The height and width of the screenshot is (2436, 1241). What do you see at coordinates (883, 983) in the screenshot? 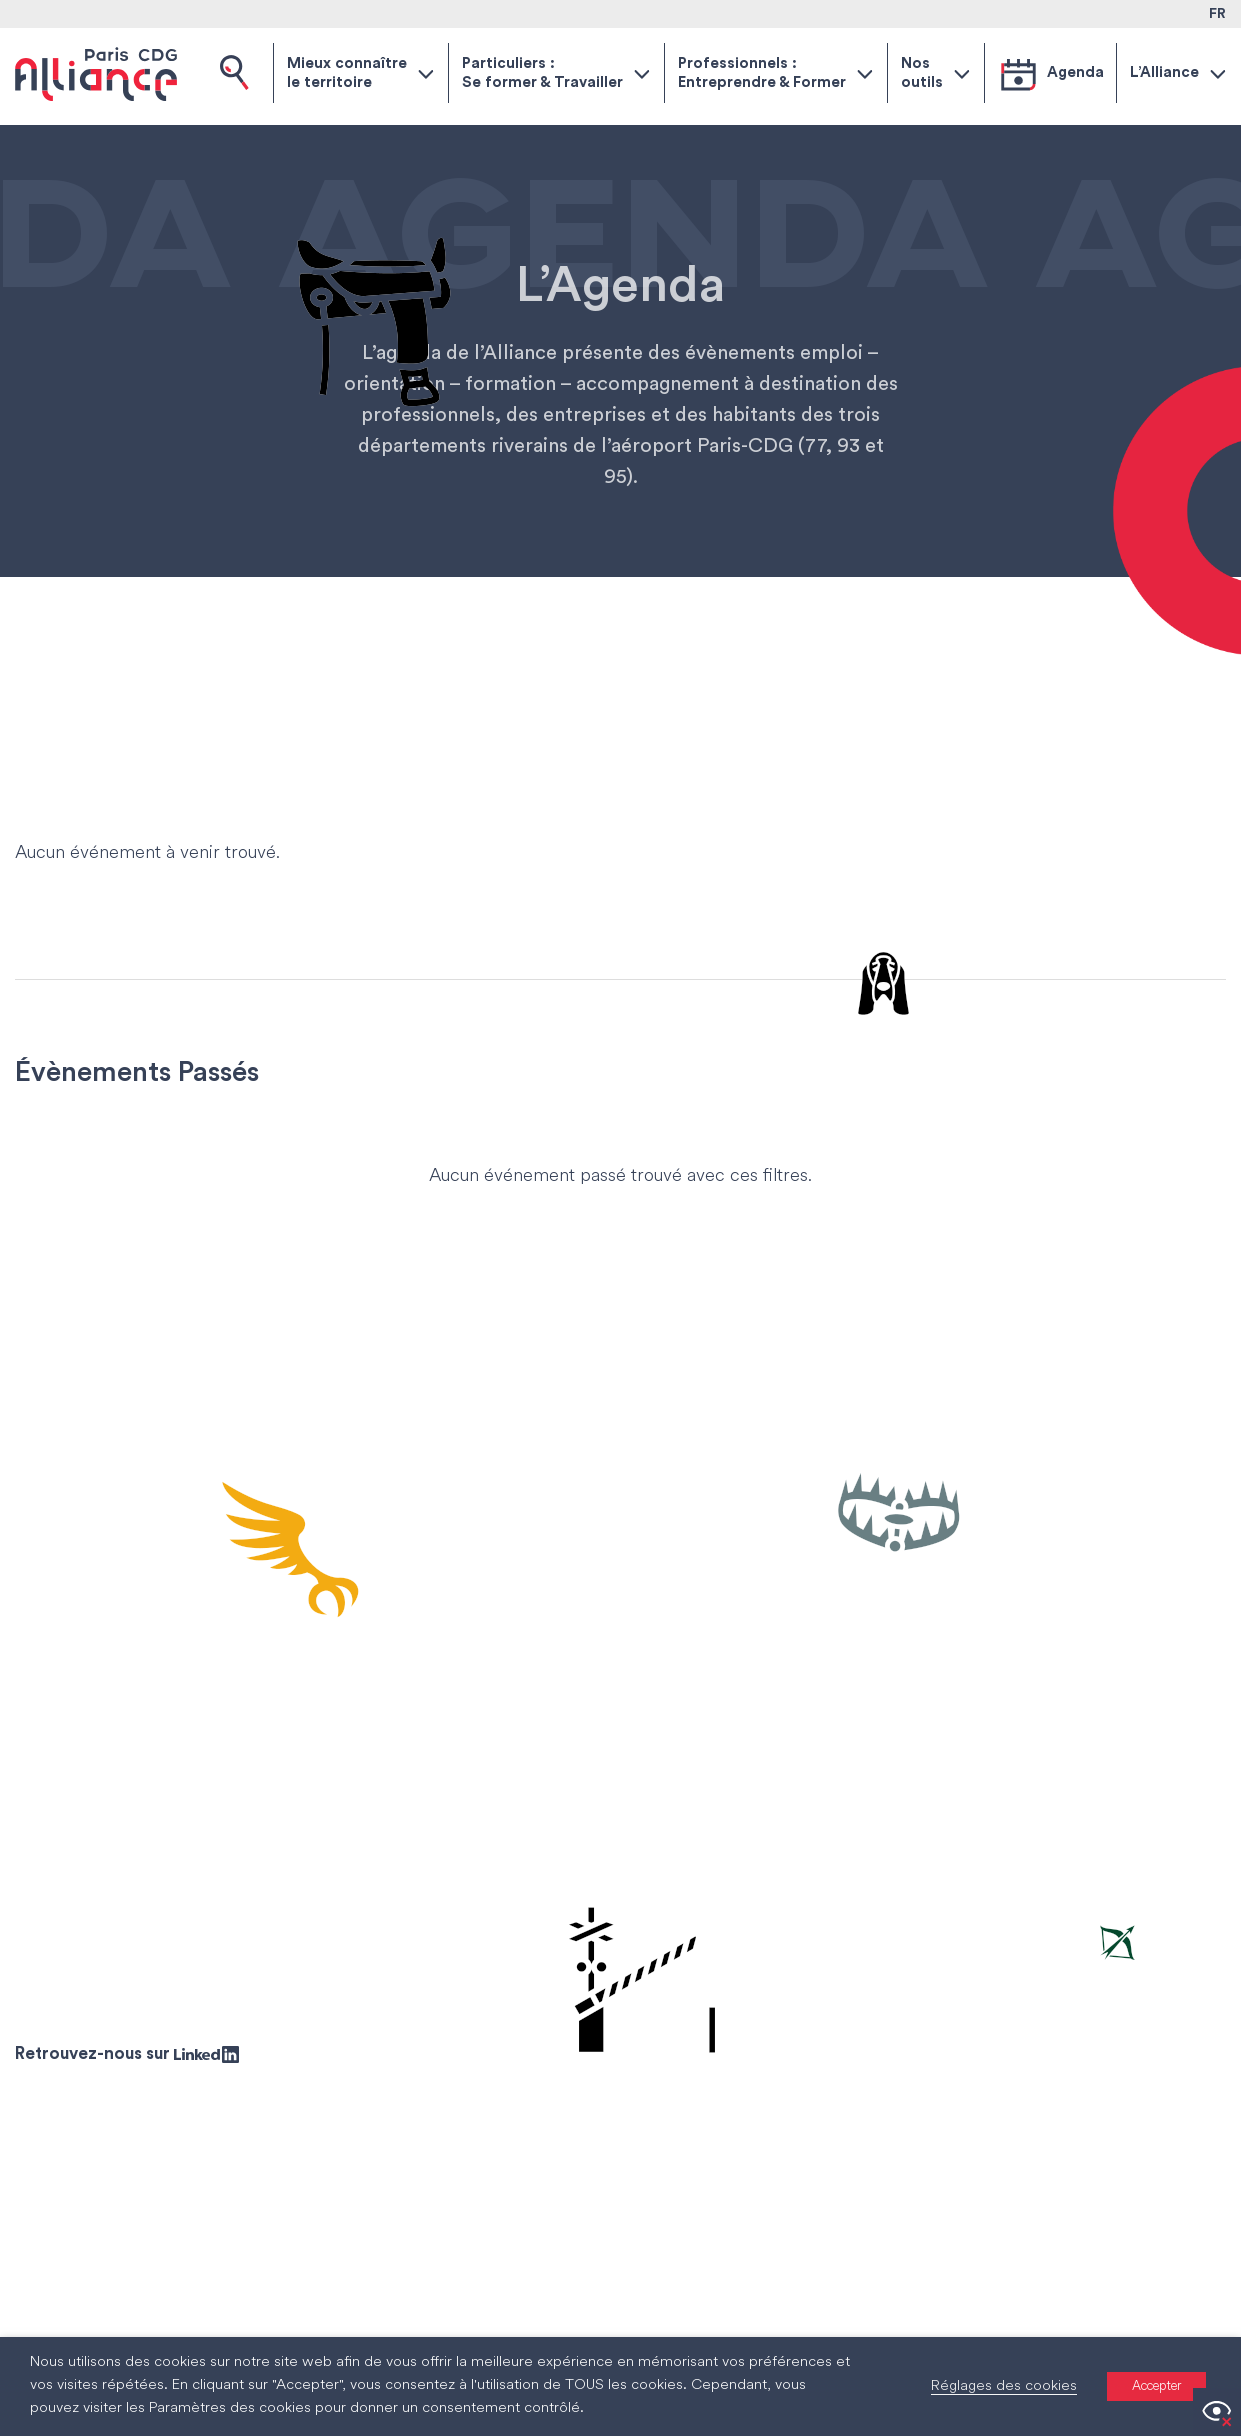
I see `select basset hound as your pet avatar` at bounding box center [883, 983].